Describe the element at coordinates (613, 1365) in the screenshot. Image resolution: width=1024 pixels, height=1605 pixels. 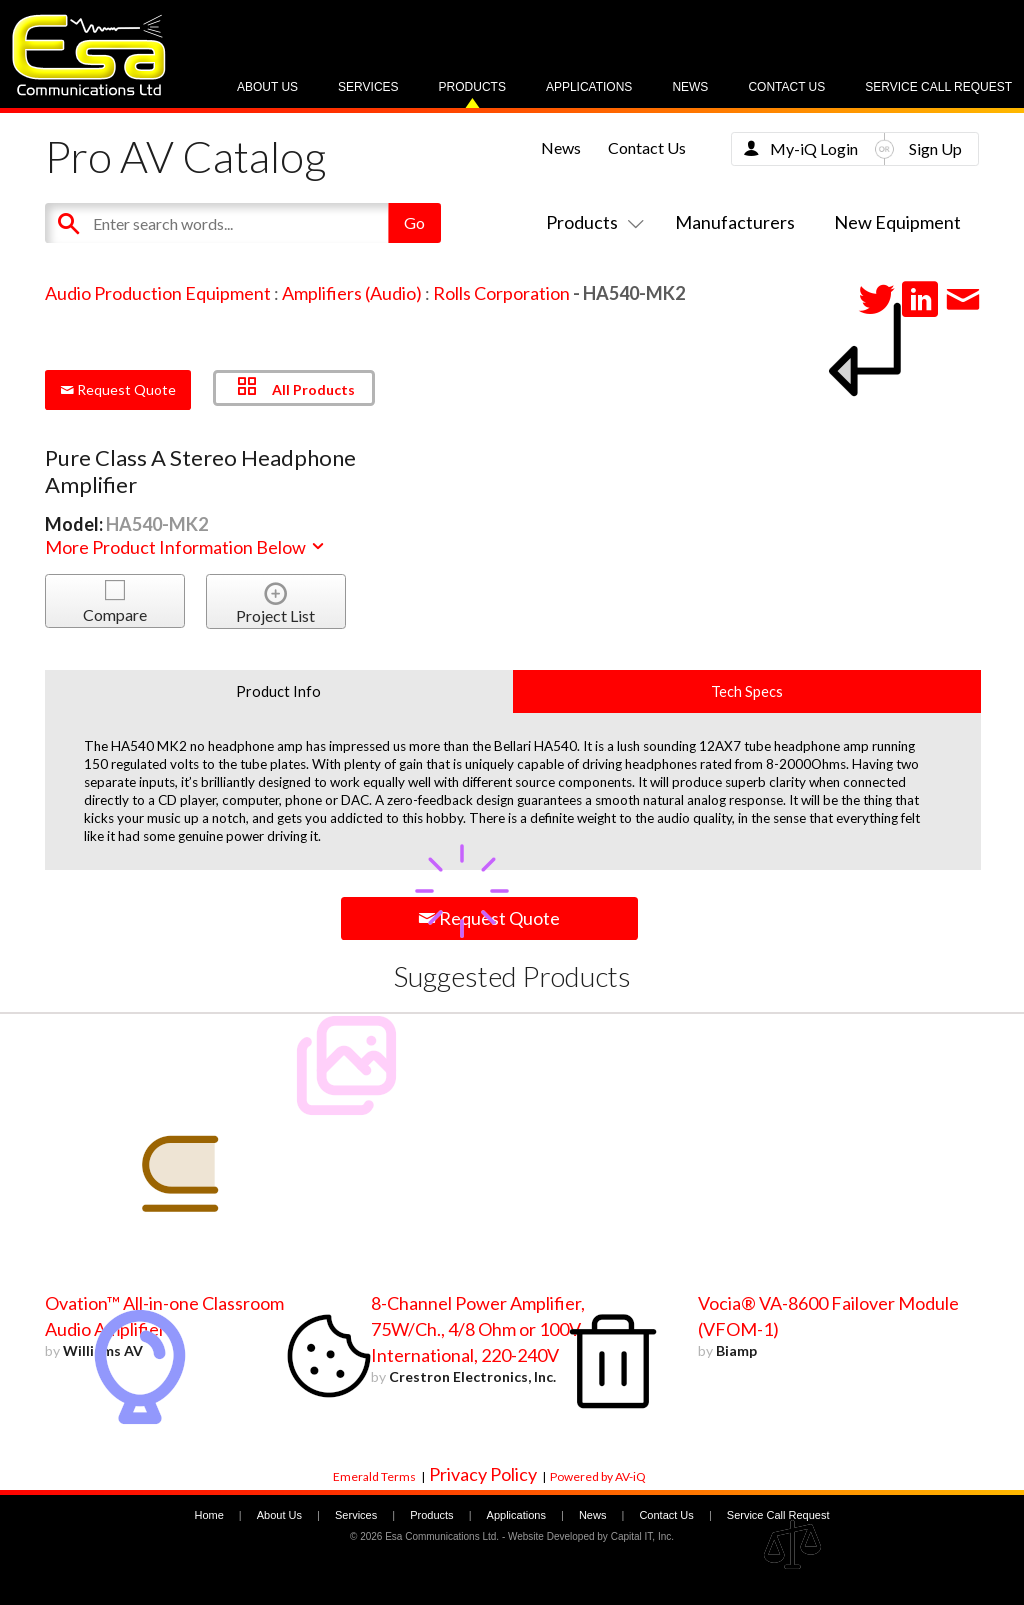
I see `delete selected item` at that location.